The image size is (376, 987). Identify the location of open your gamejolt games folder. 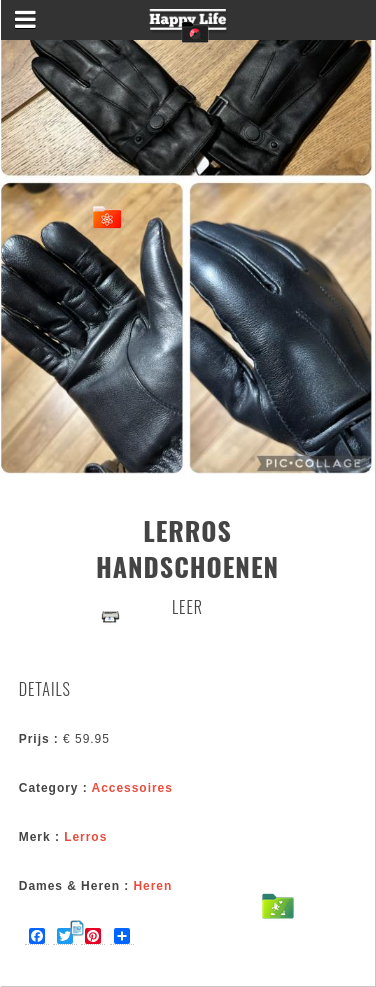
(278, 907).